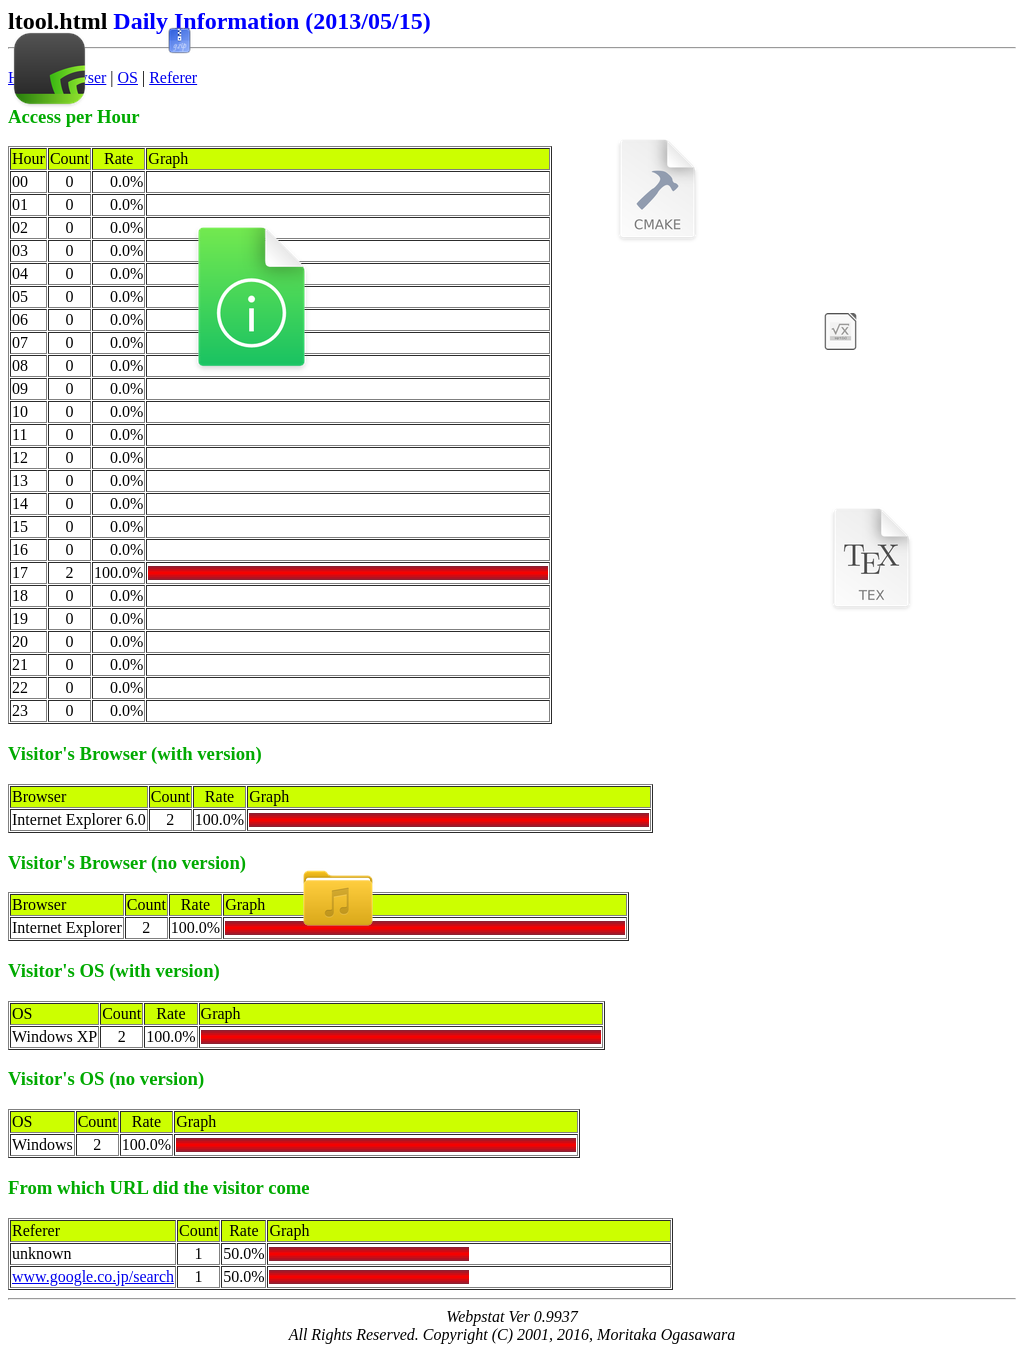 The image size is (1024, 1352). Describe the element at coordinates (338, 898) in the screenshot. I see `open your music files folder` at that location.